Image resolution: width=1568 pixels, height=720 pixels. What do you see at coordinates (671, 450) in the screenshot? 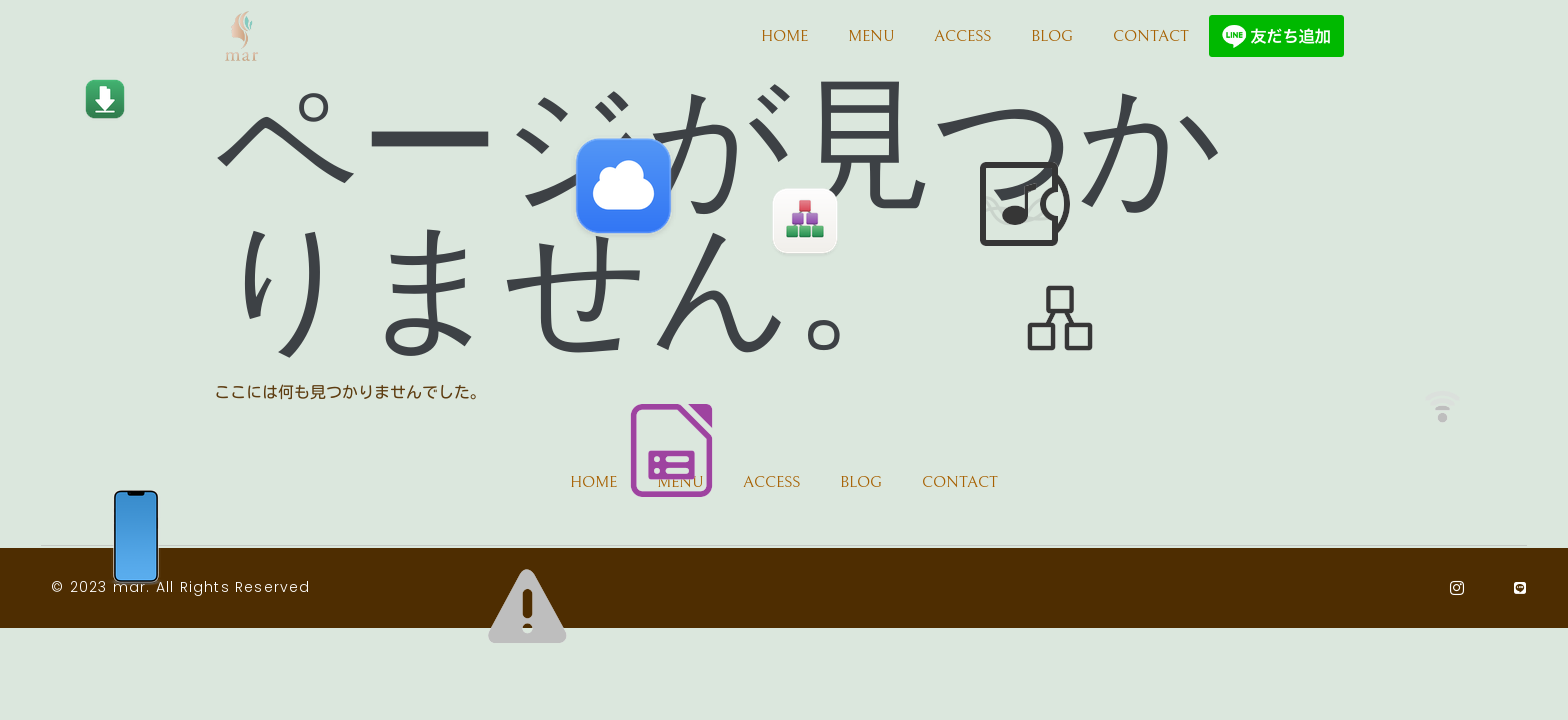
I see `open LibreOffice Impress presentation software` at bounding box center [671, 450].